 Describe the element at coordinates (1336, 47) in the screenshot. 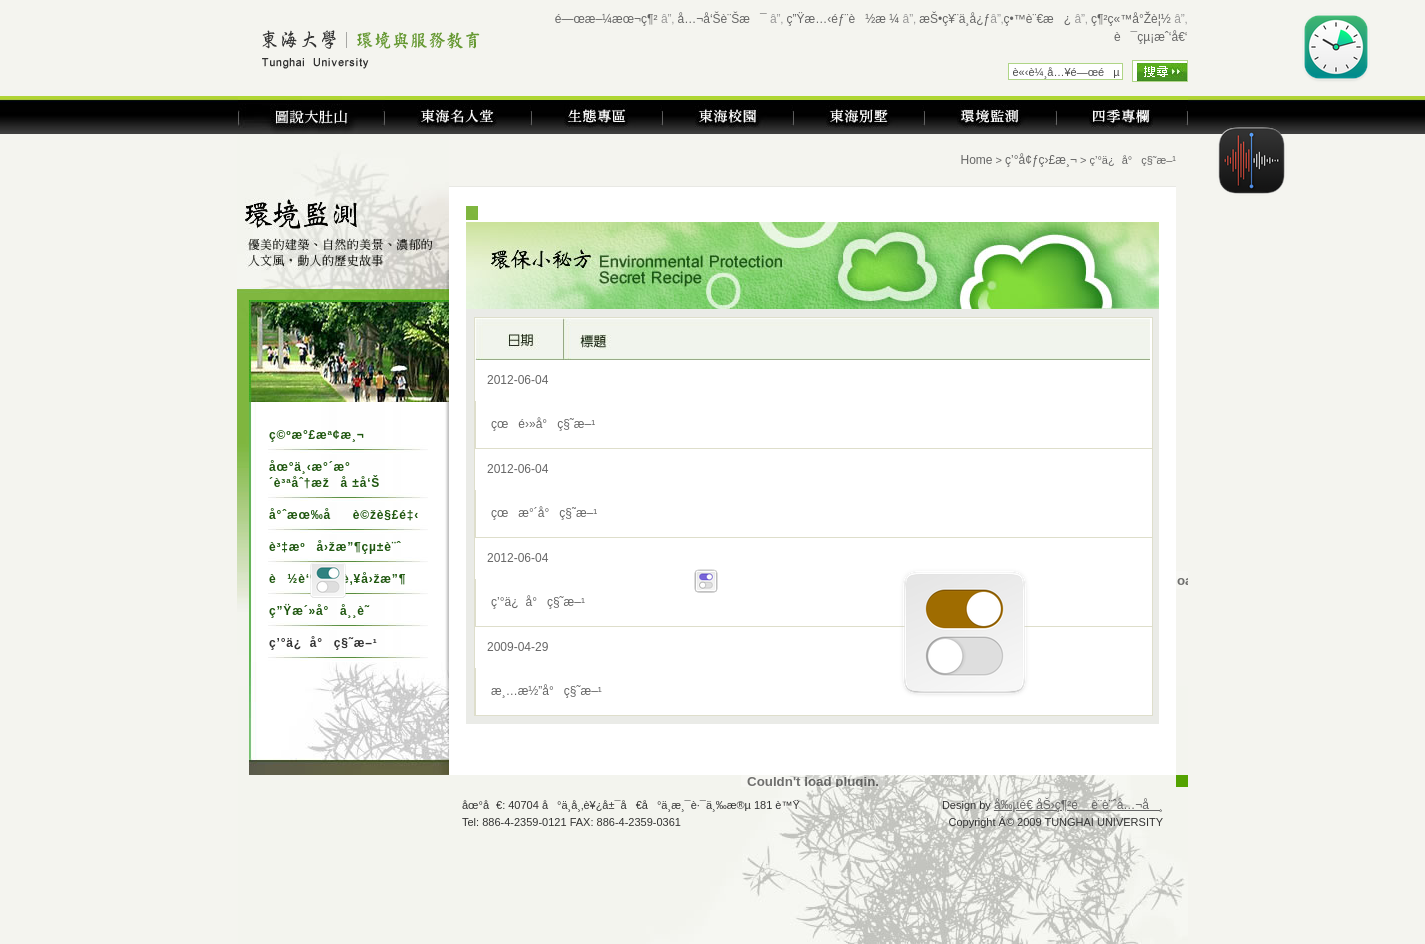

I see `open kapow time tracking app` at that location.